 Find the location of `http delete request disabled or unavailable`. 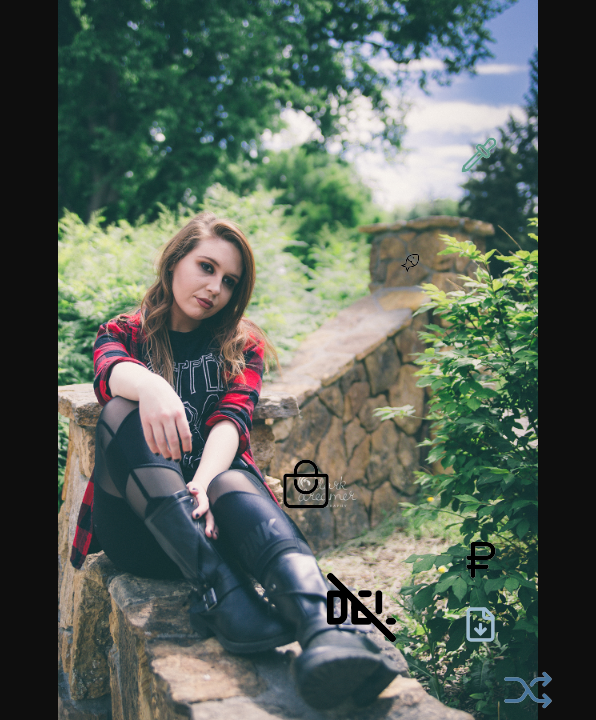

http delete request disabled or unavailable is located at coordinates (361, 607).